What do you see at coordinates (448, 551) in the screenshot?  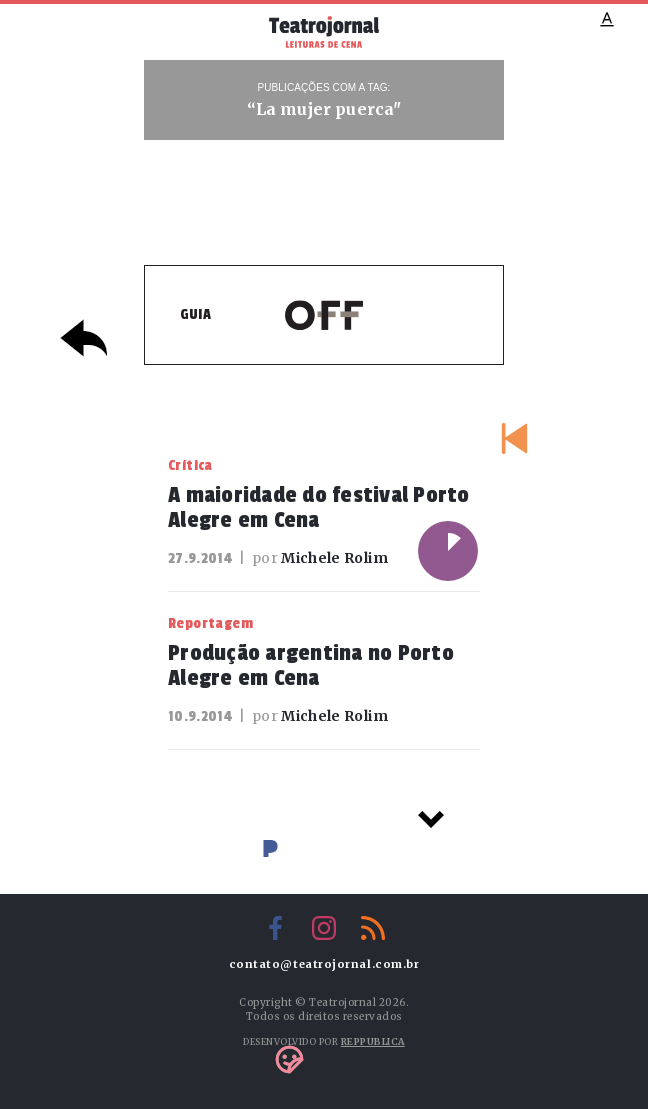 I see `indicates progress at early stage or first step` at bounding box center [448, 551].